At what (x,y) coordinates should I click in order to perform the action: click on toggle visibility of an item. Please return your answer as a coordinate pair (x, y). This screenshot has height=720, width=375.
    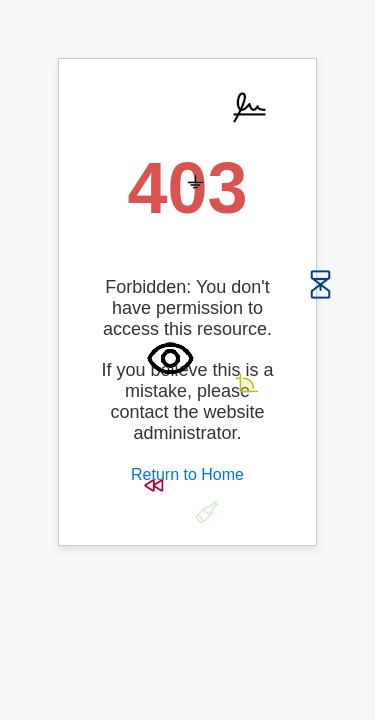
    Looking at the image, I should click on (170, 359).